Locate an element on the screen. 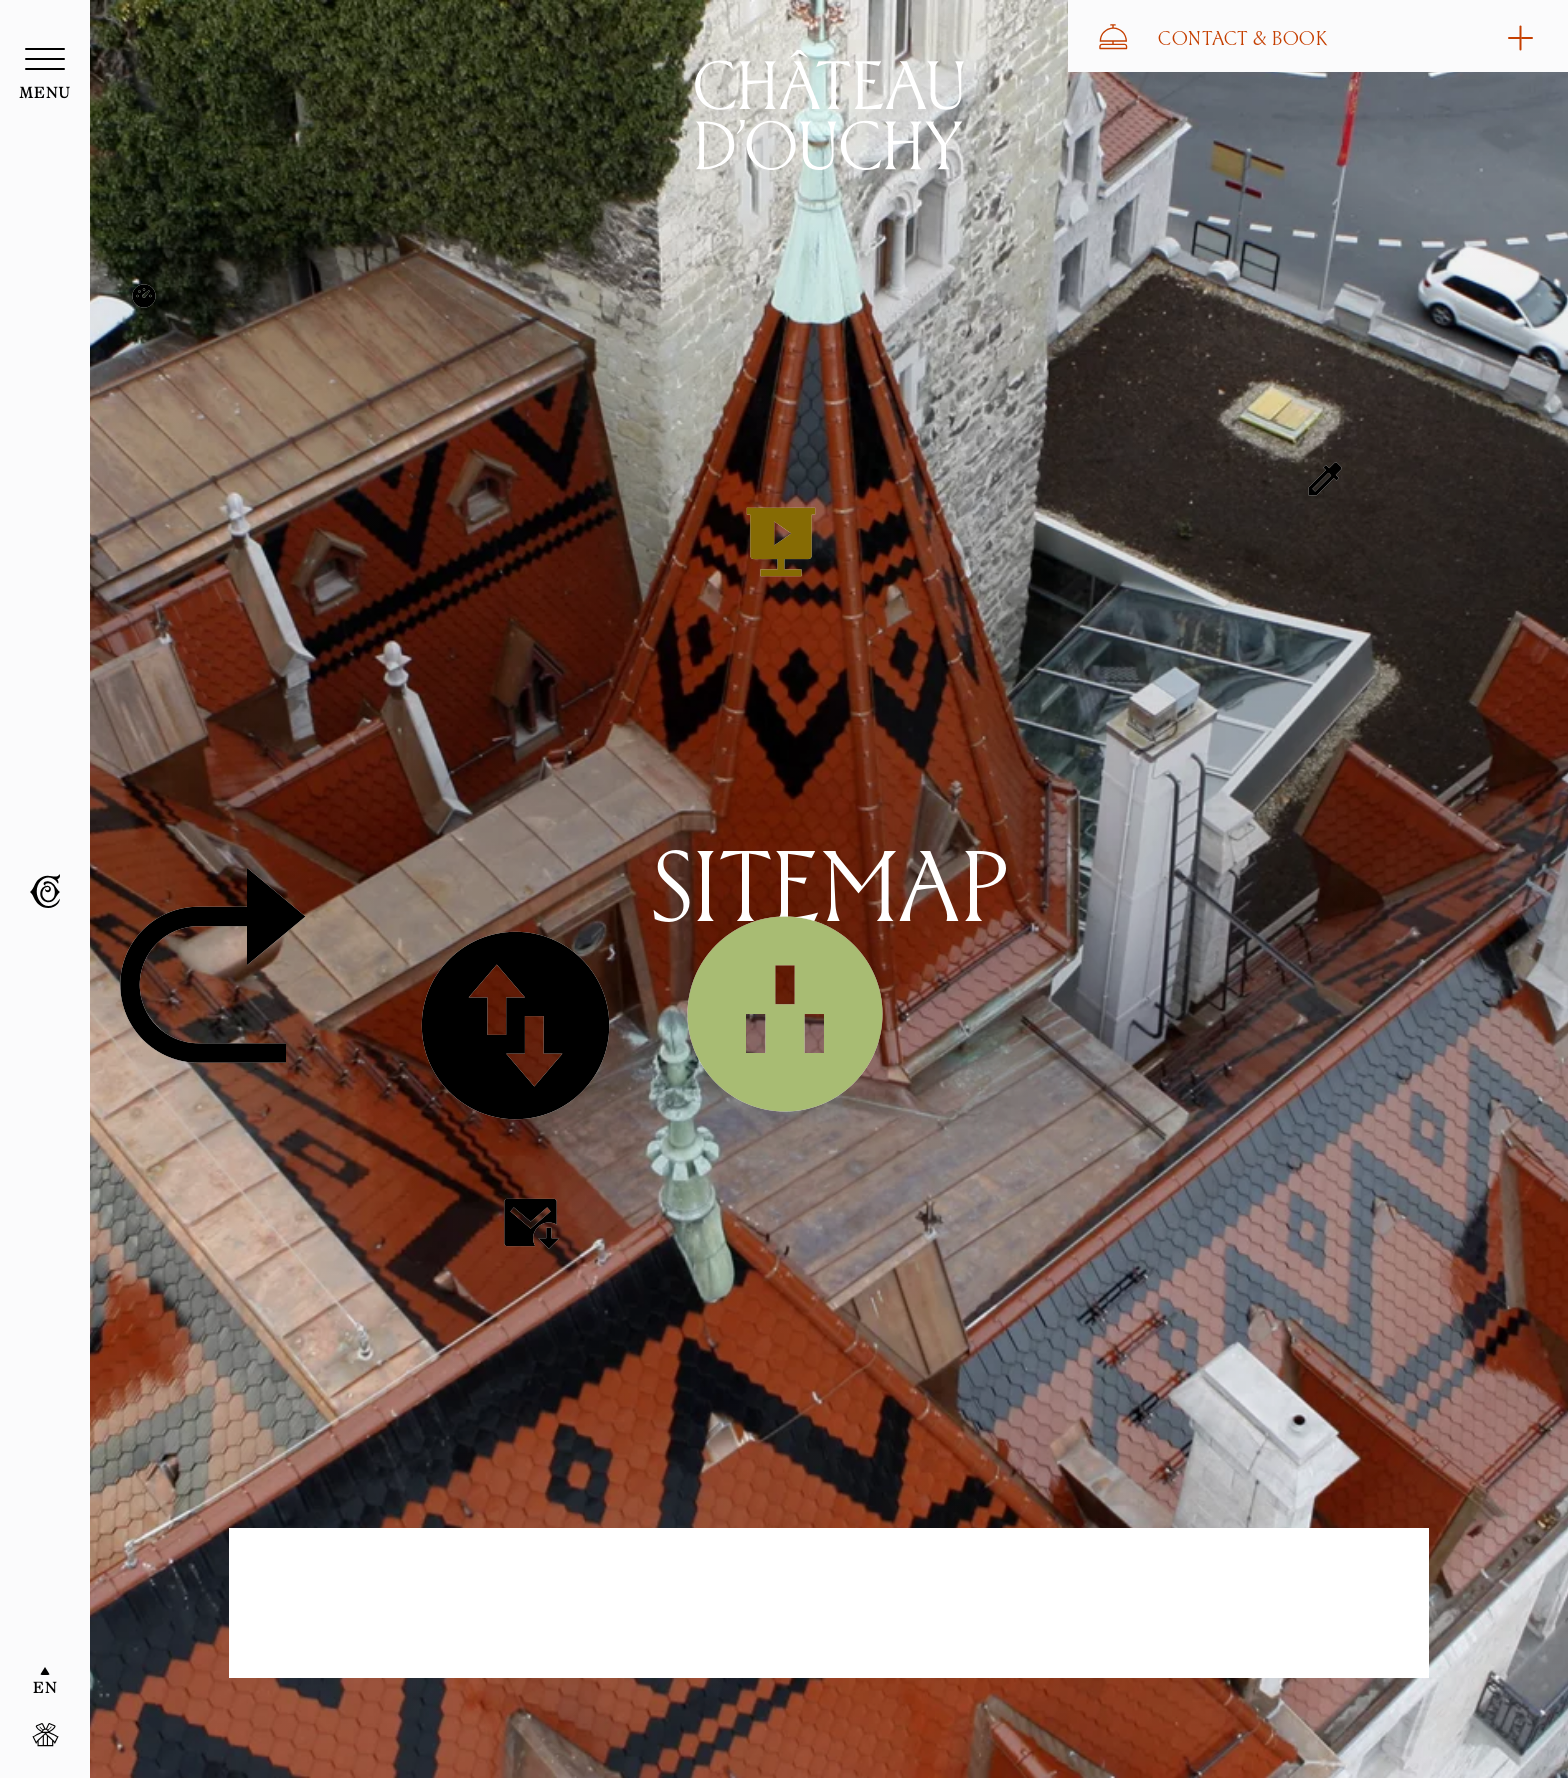  electrical outlet or power socket indicator is located at coordinates (785, 1014).